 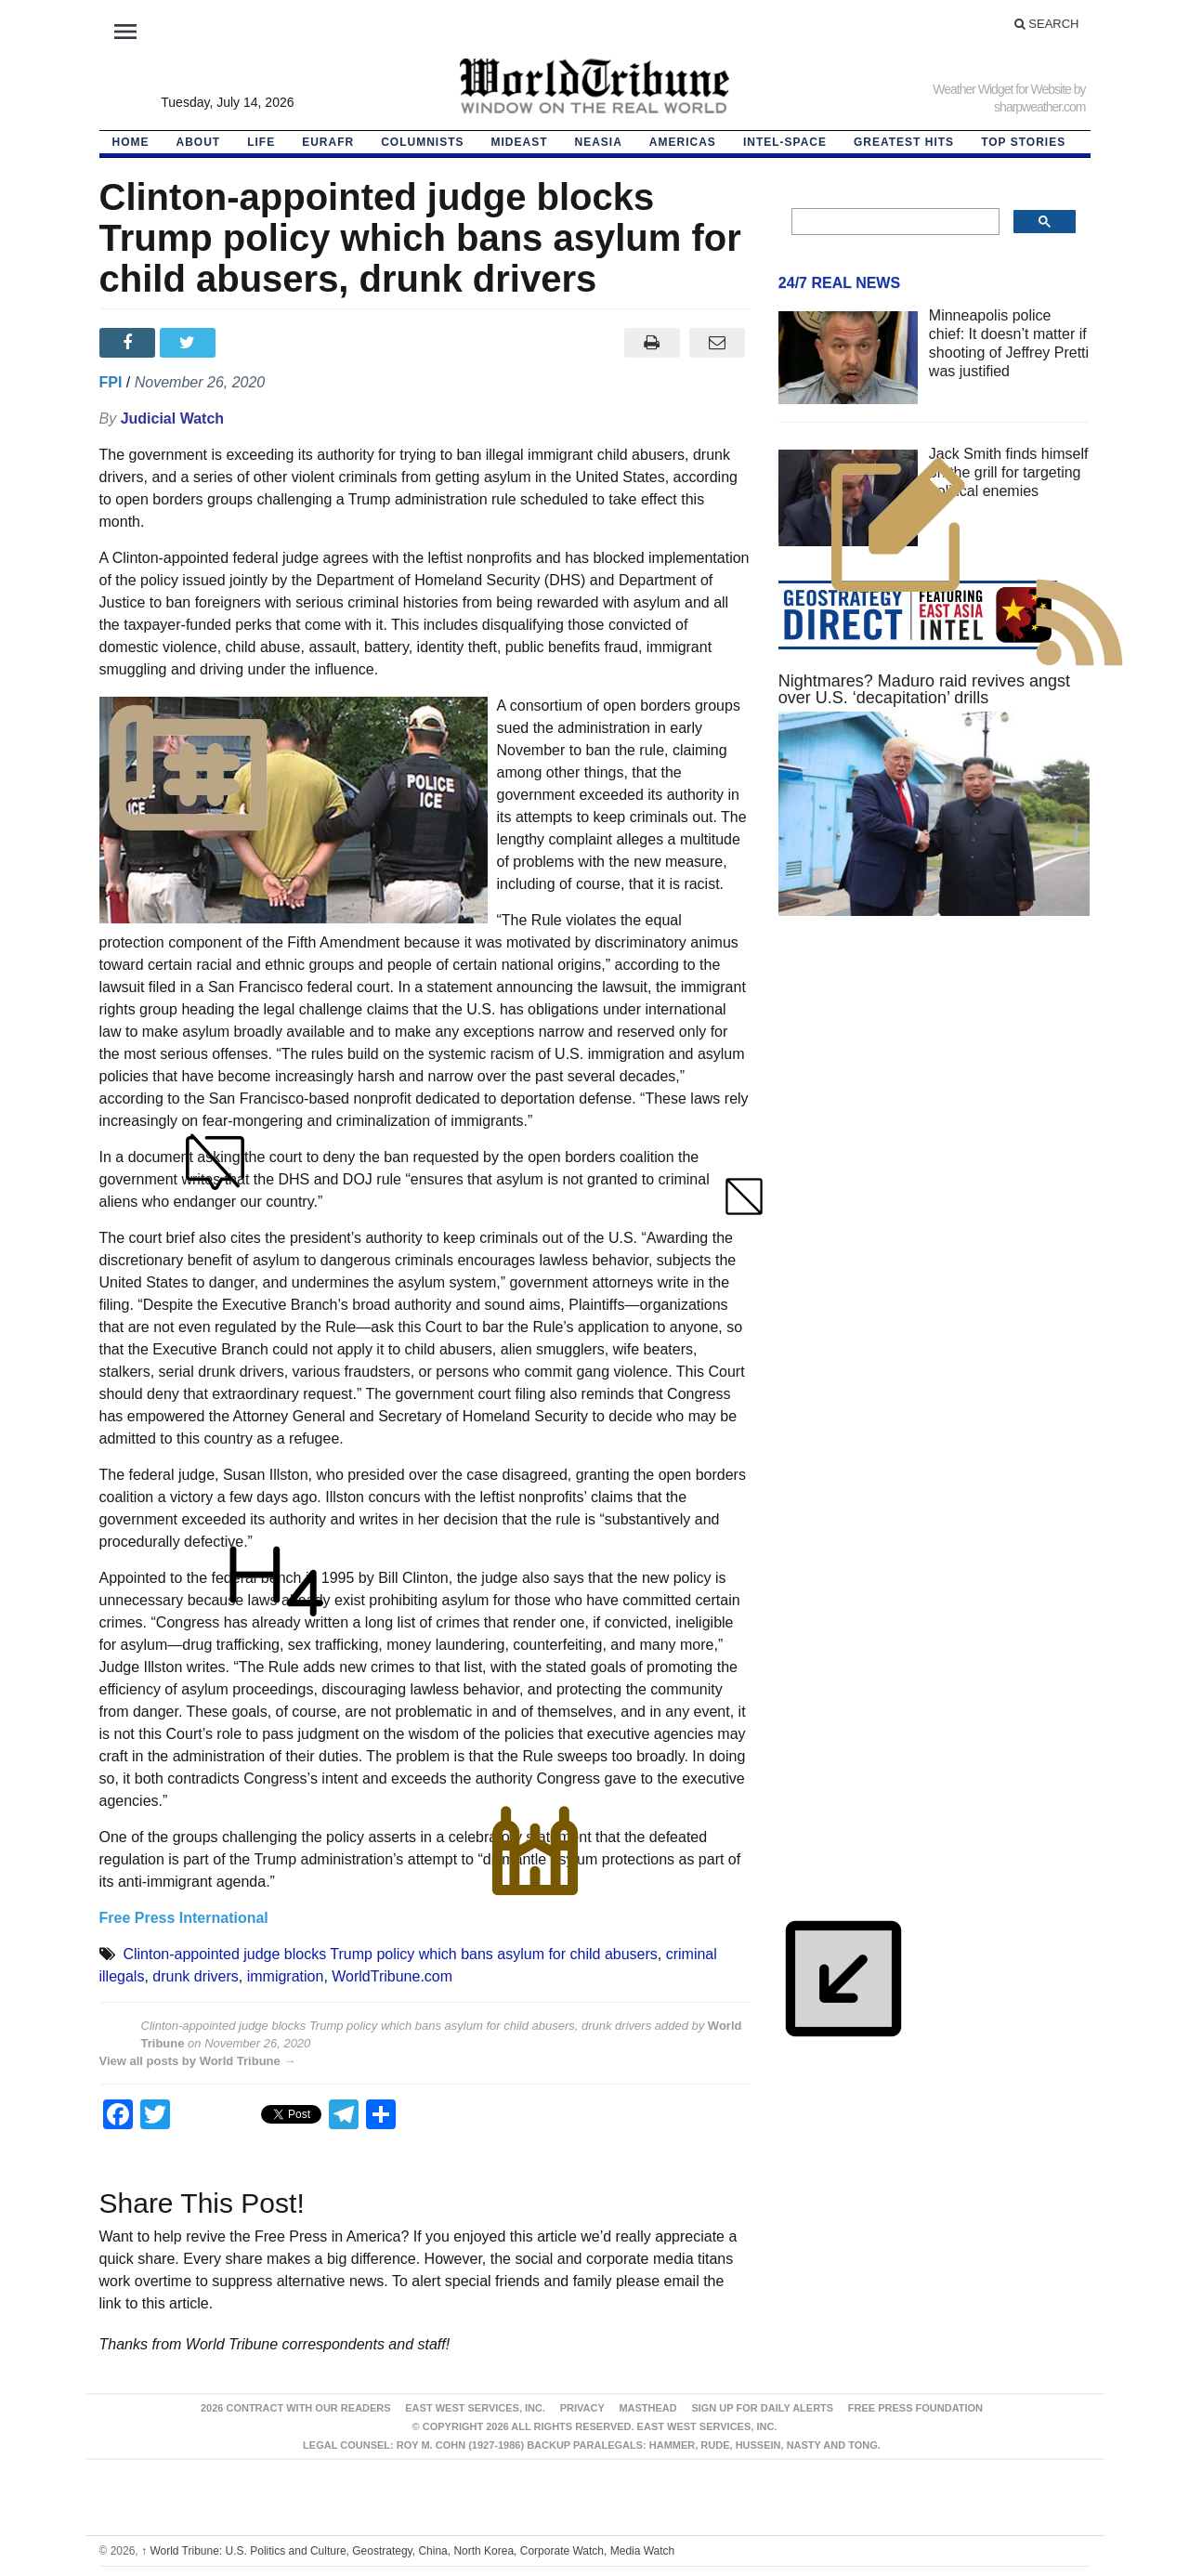 I want to click on placeholder for missing or unavailable image content, so click(x=744, y=1196).